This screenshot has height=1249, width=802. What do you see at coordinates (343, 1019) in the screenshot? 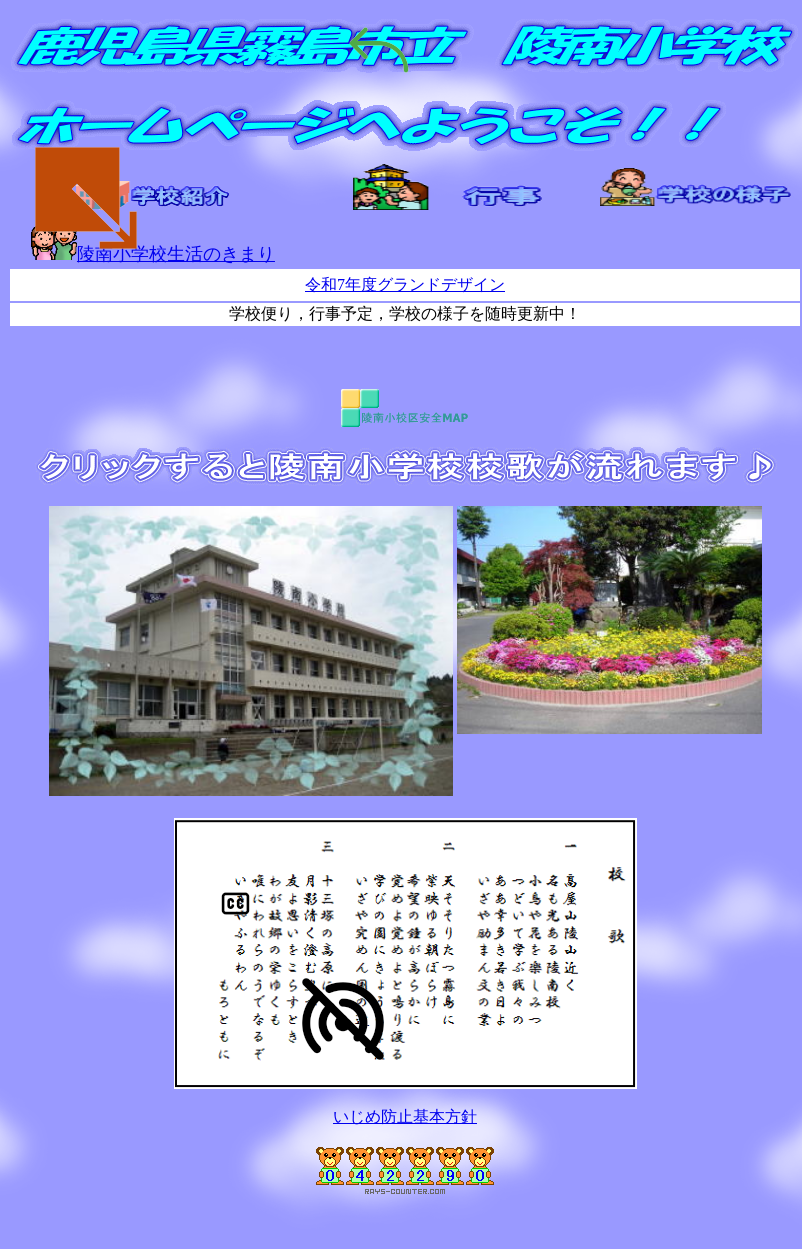
I see `disable broadcasting or streaming` at bounding box center [343, 1019].